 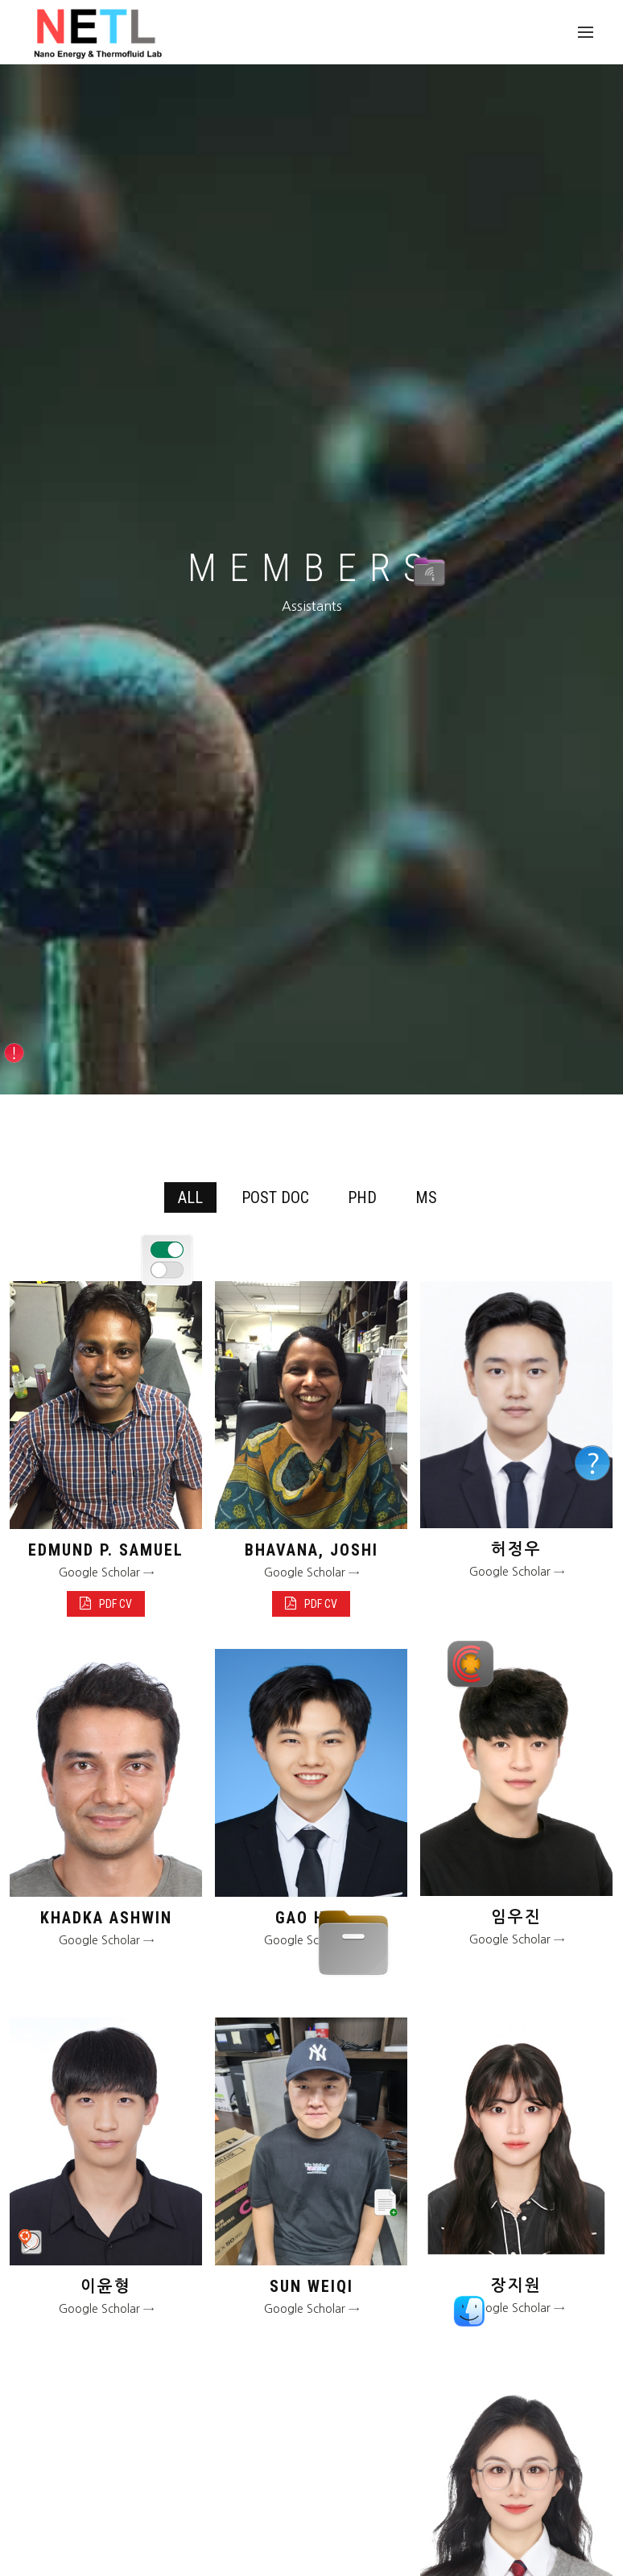 What do you see at coordinates (592, 1463) in the screenshot?
I see `open help or support documentation` at bounding box center [592, 1463].